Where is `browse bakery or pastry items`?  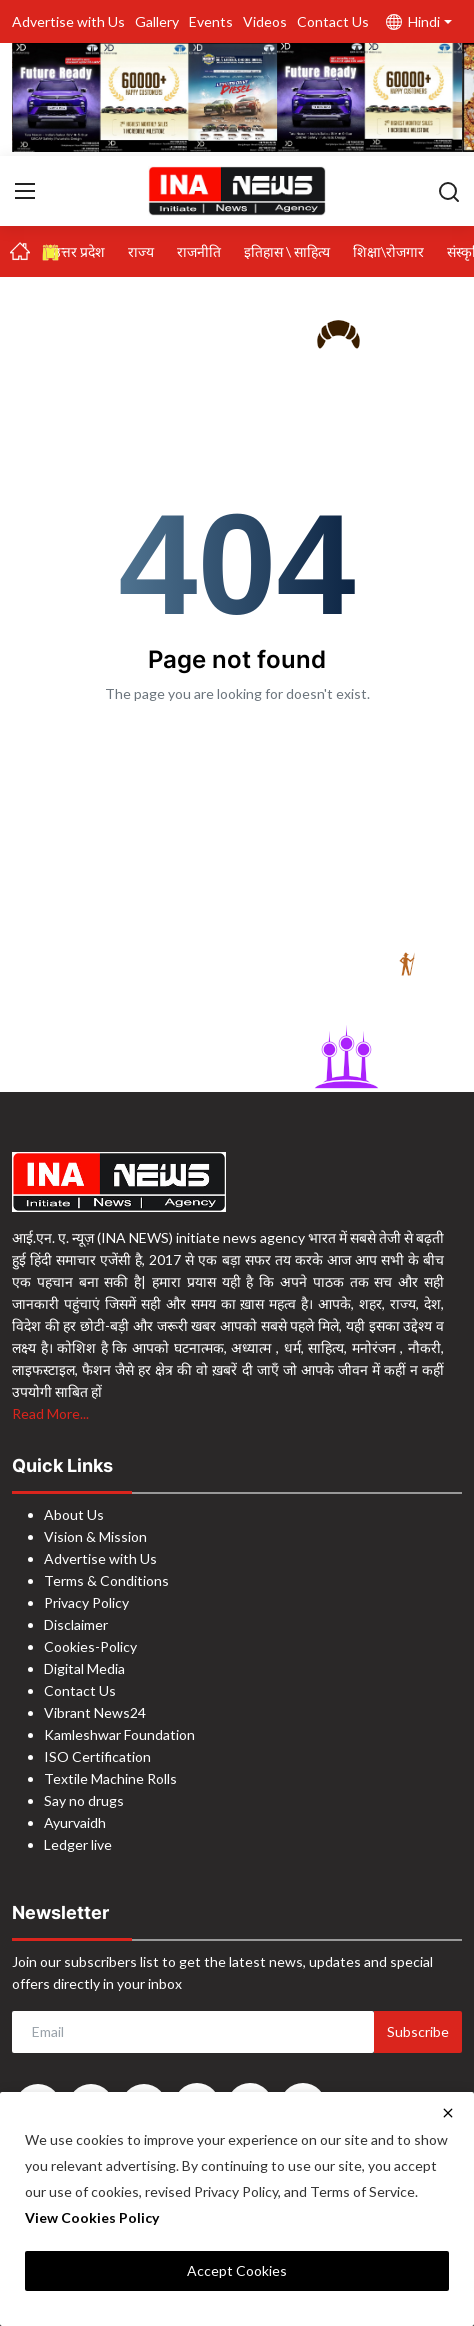 browse bakery or pastry items is located at coordinates (338, 334).